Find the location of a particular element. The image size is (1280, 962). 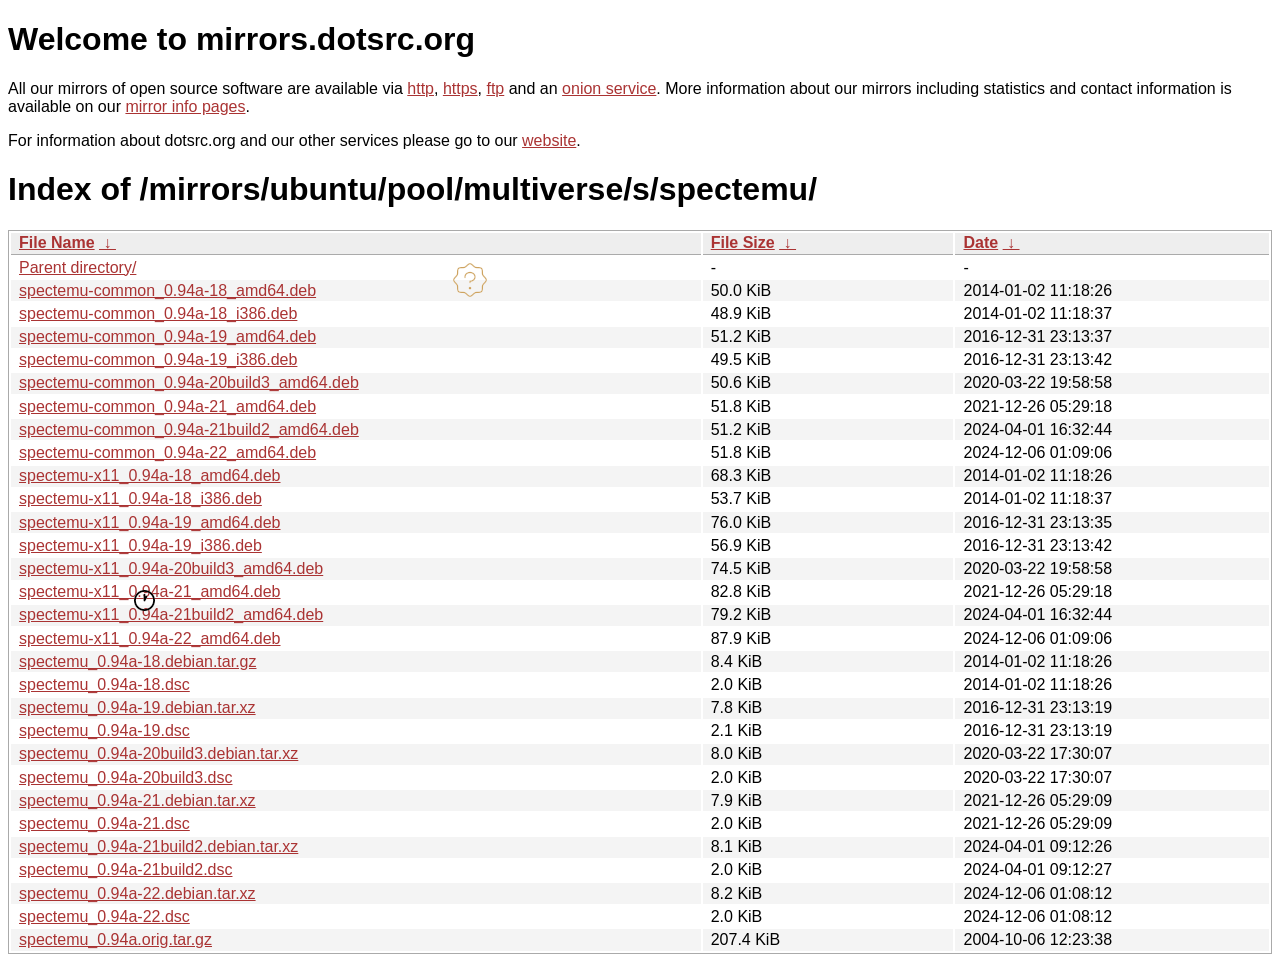

access help or FAQ section is located at coordinates (470, 280).